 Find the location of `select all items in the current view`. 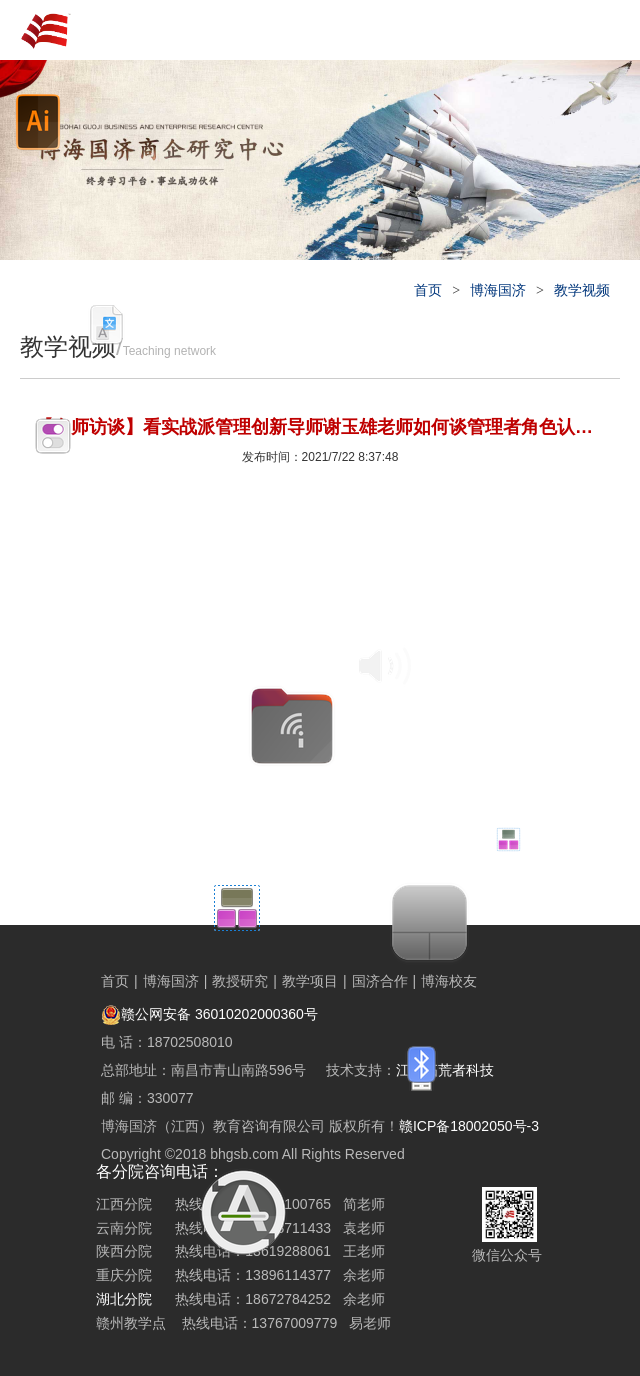

select all items in the current view is located at coordinates (237, 908).